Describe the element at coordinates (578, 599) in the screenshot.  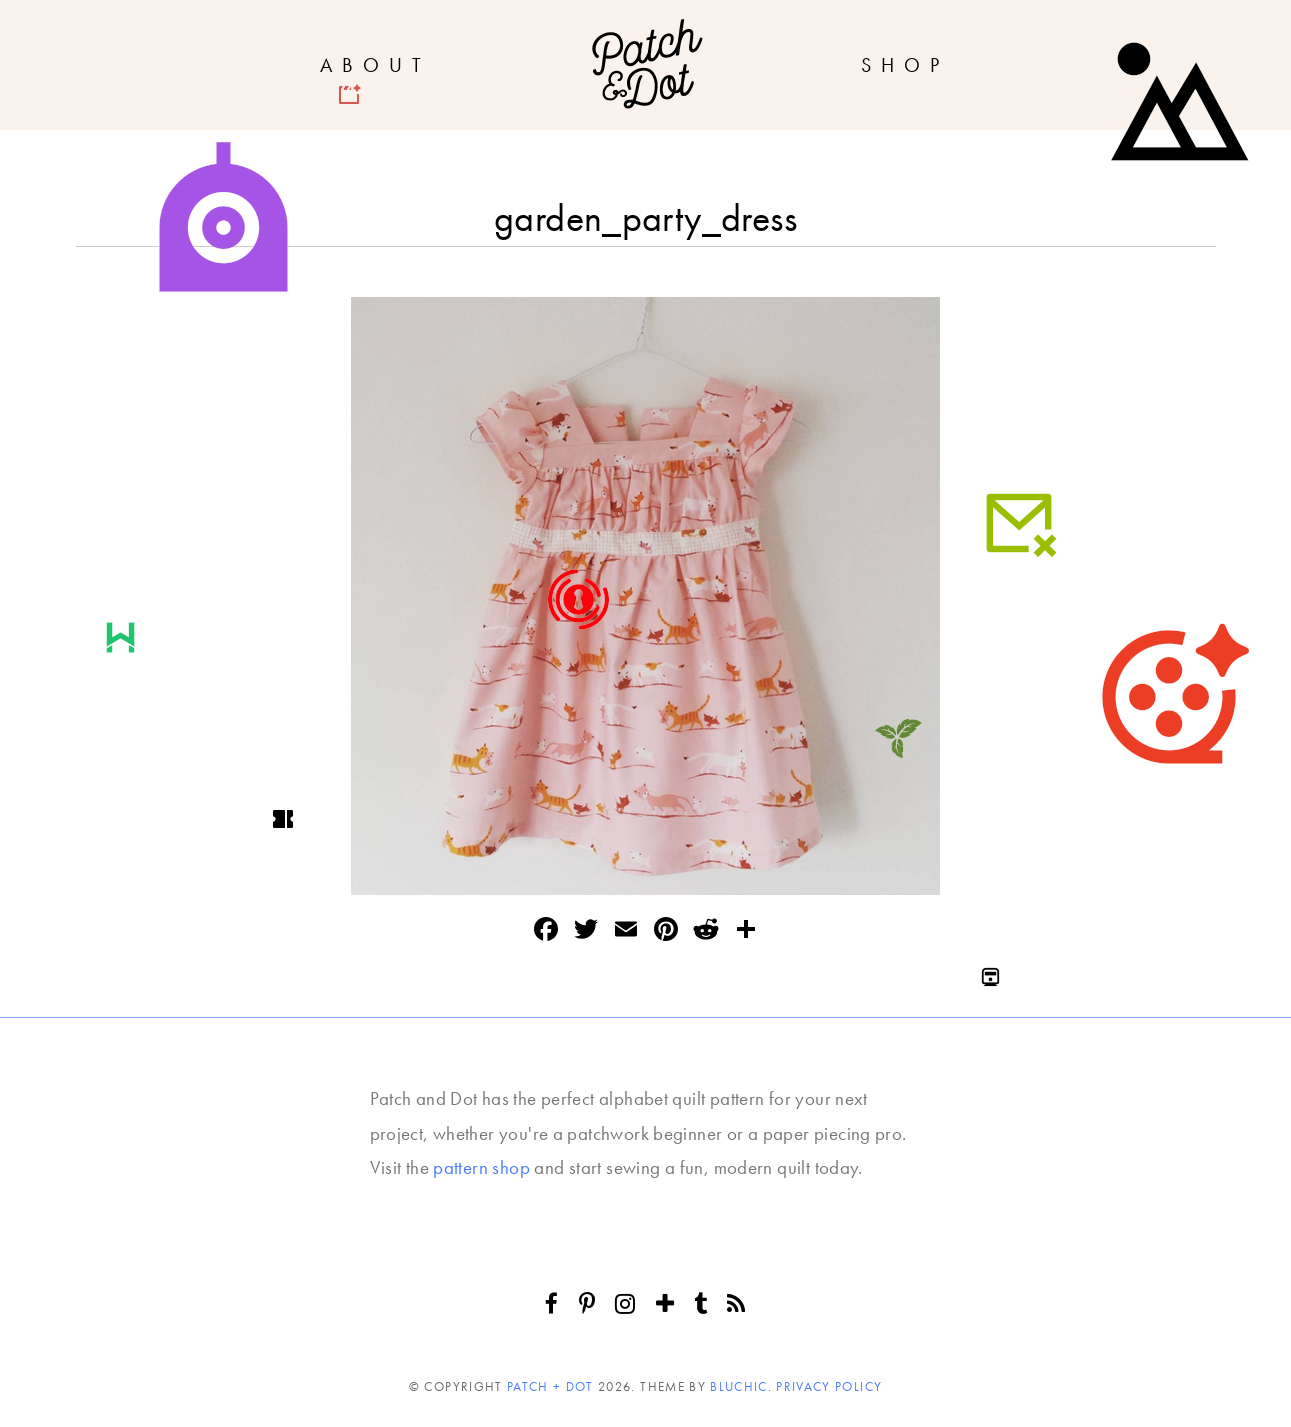
I see `open authelia authentication settings` at that location.